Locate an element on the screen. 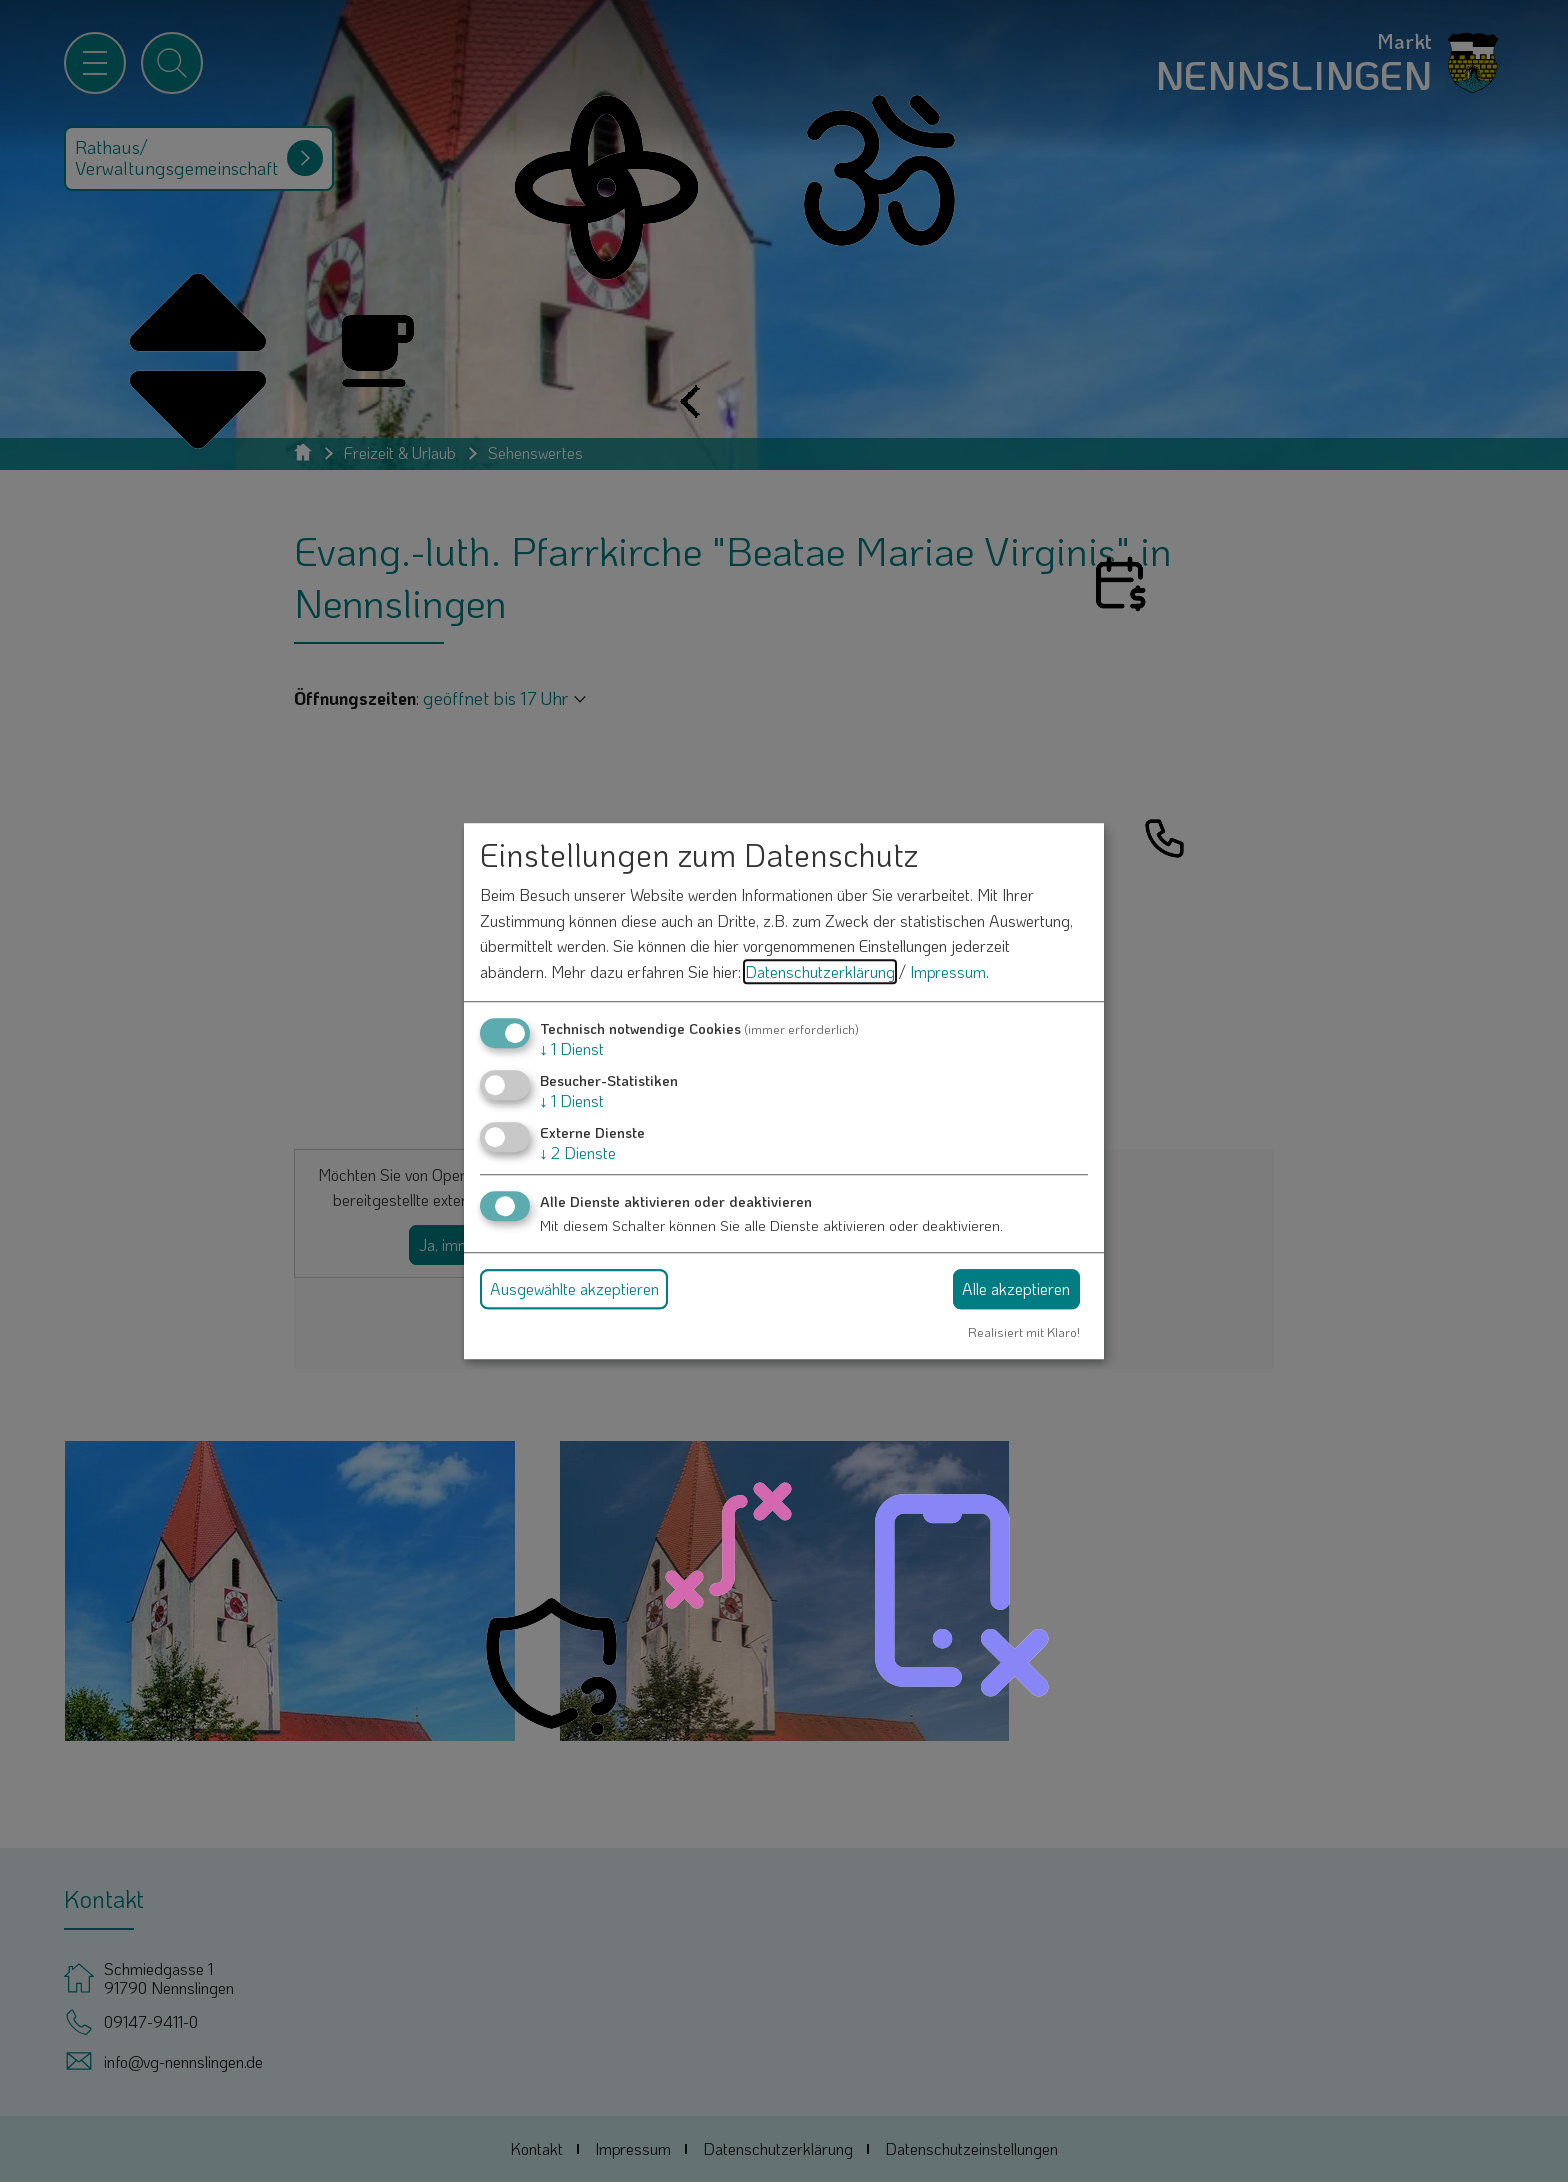 The height and width of the screenshot is (2182, 1568). cancel or remove a route is located at coordinates (728, 1545).